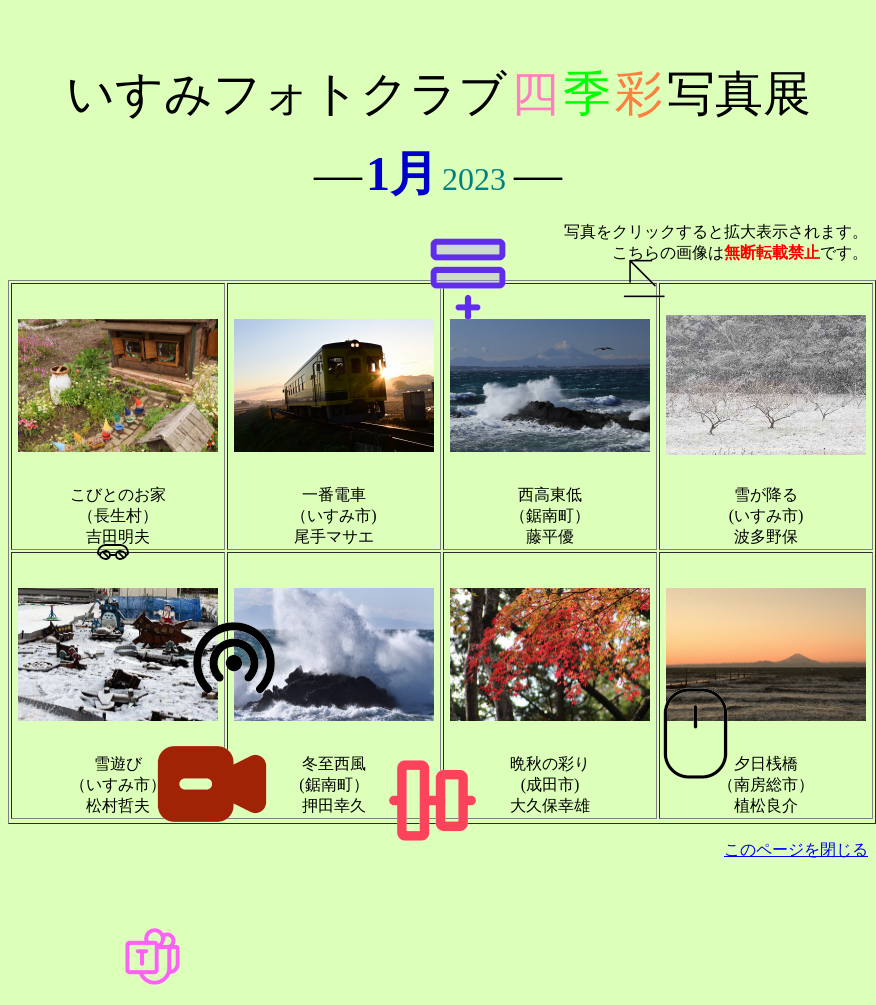  What do you see at coordinates (212, 784) in the screenshot?
I see `remove video from playlist or queue` at bounding box center [212, 784].